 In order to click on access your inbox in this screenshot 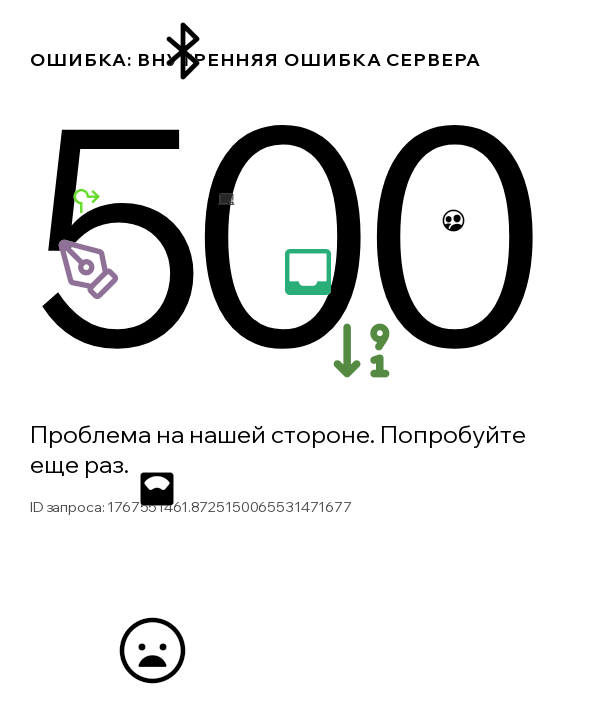, I will do `click(308, 272)`.